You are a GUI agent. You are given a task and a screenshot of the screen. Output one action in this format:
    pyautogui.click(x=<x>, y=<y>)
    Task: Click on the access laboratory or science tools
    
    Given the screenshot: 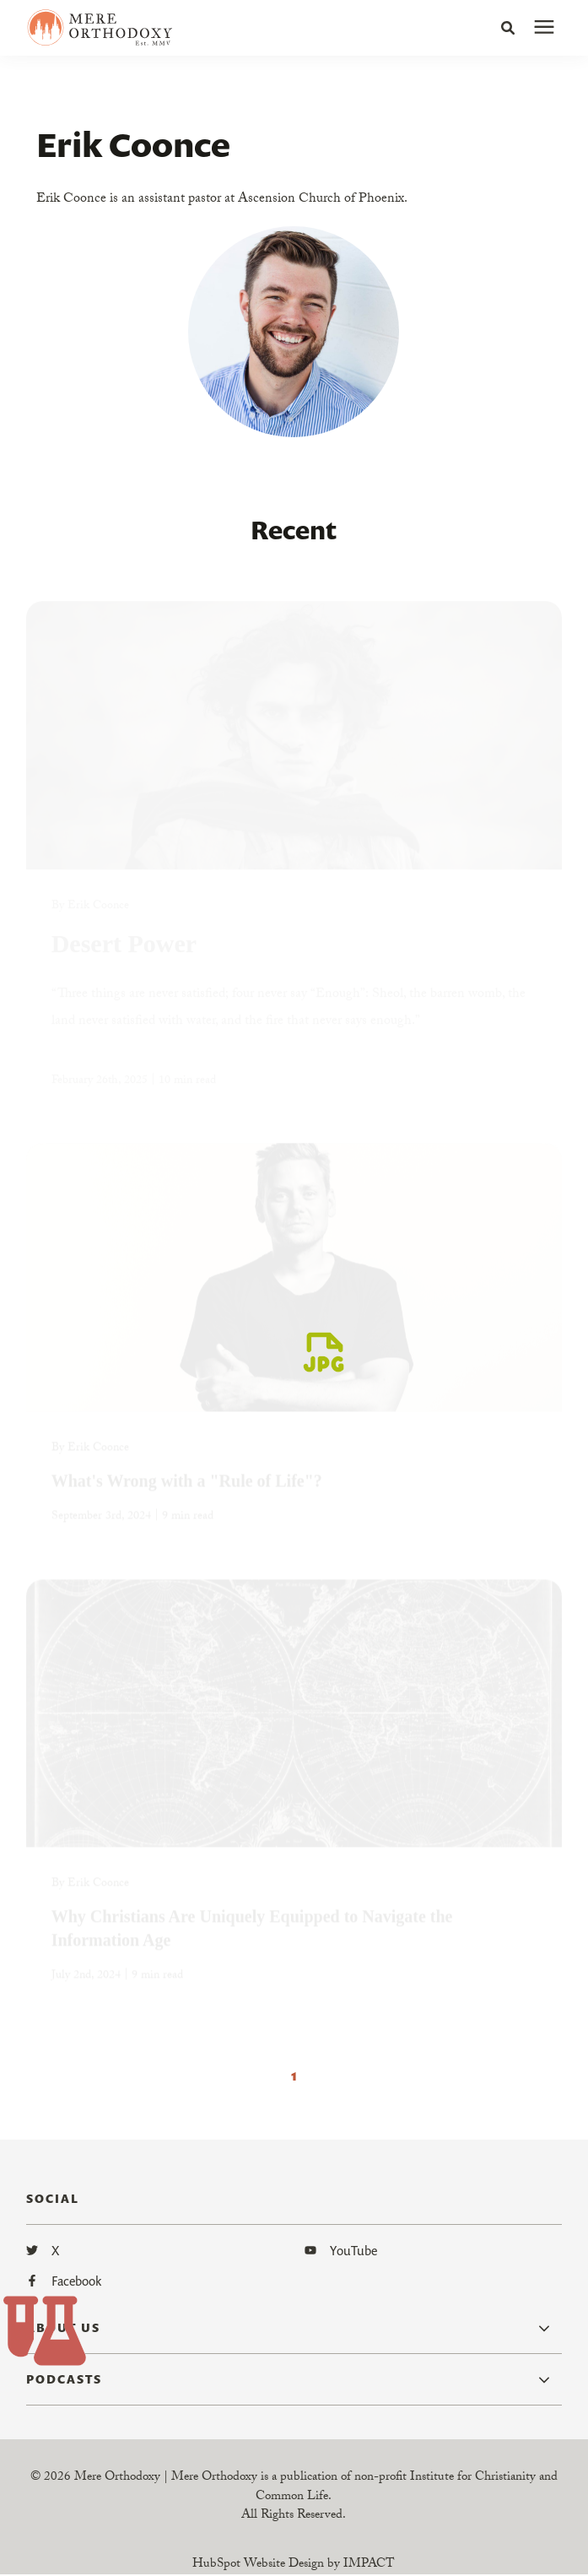 What is the action you would take?
    pyautogui.click(x=46, y=2330)
    